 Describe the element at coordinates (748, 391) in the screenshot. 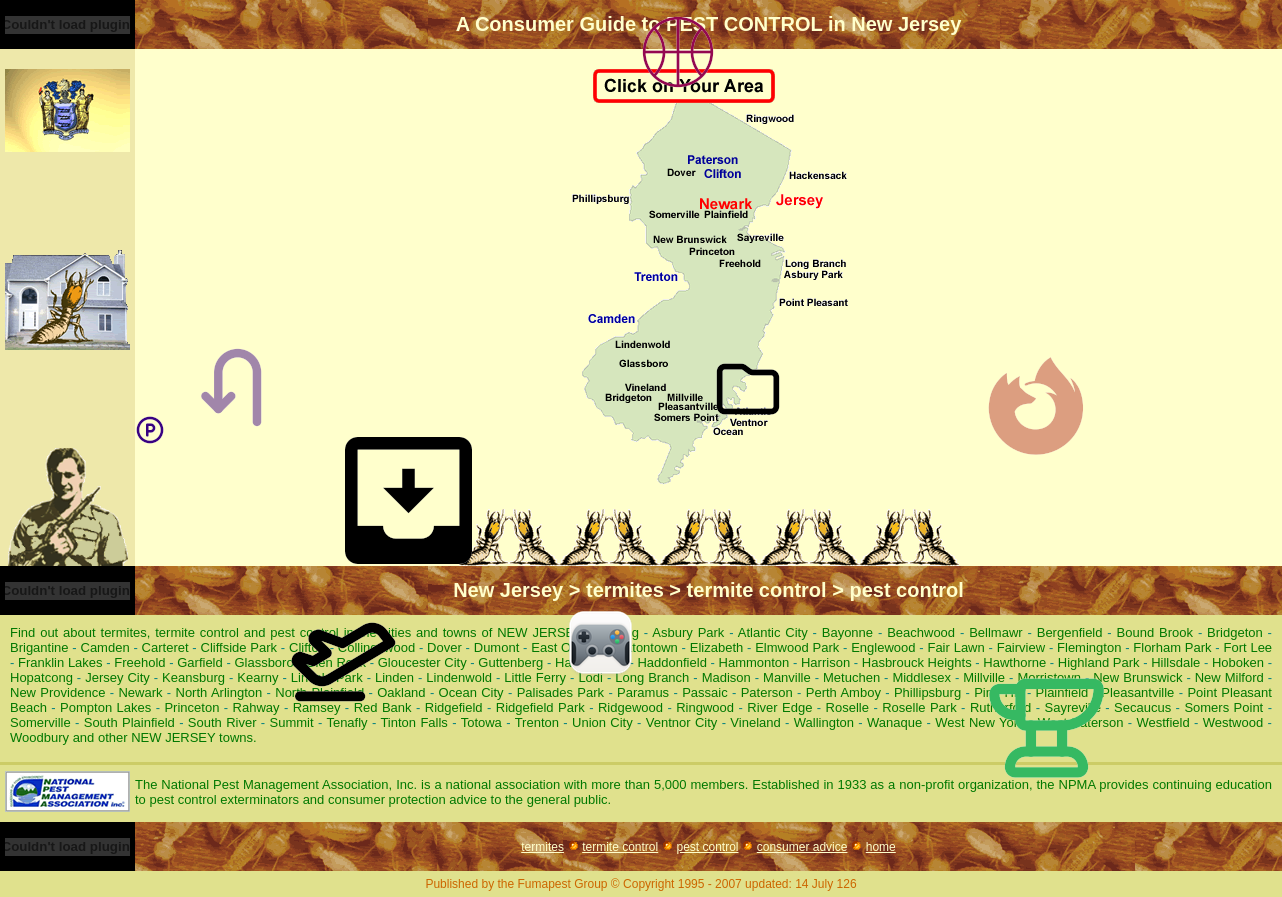

I see `open folder to view files` at that location.